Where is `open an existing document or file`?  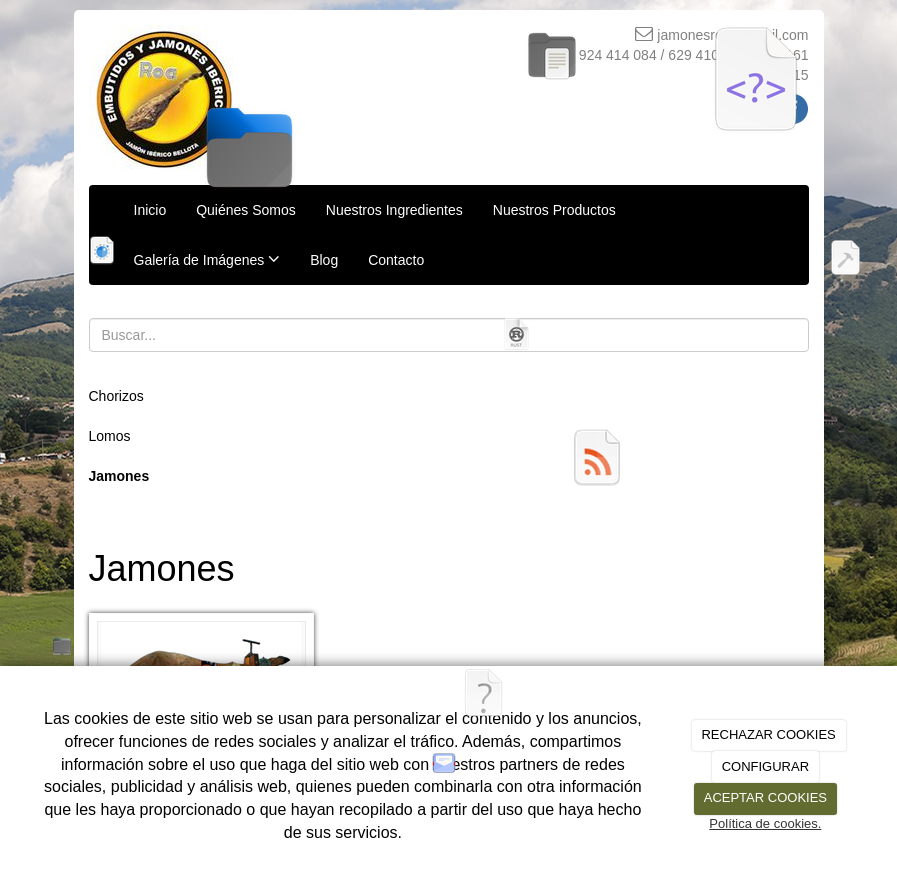 open an existing document or file is located at coordinates (552, 55).